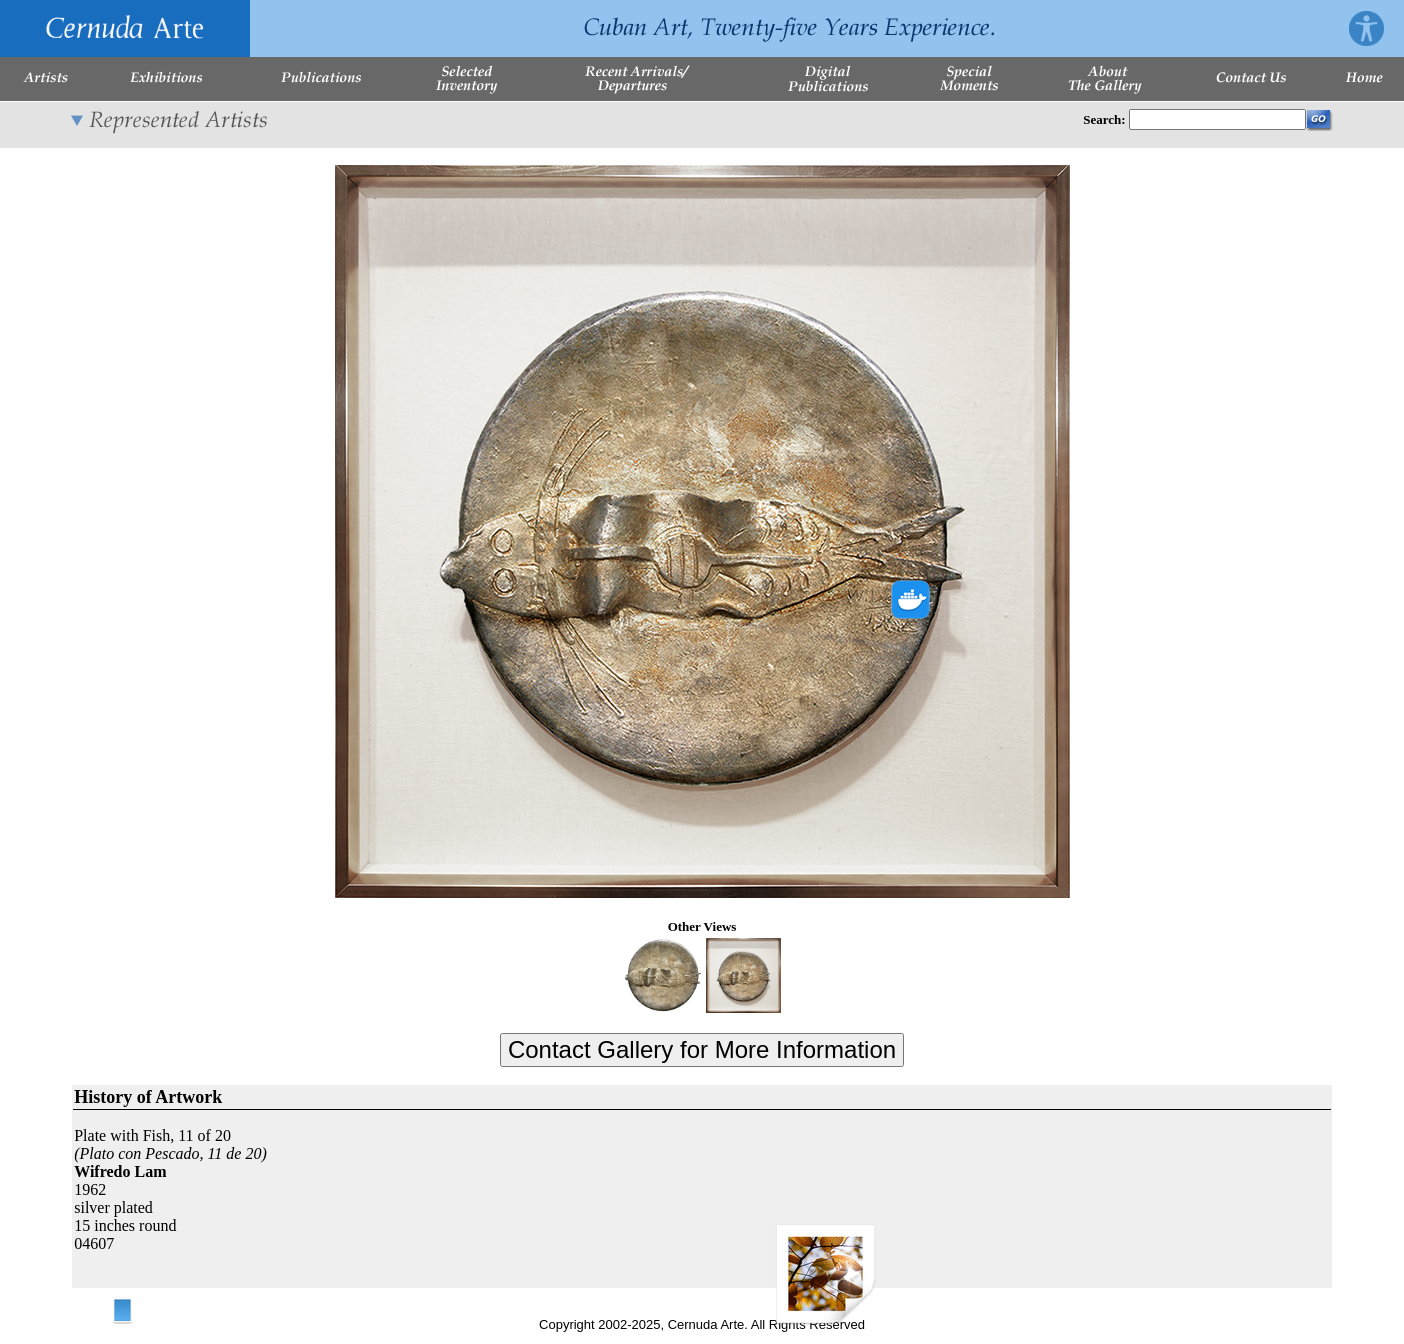  I want to click on view connected iPad Air device, so click(122, 1310).